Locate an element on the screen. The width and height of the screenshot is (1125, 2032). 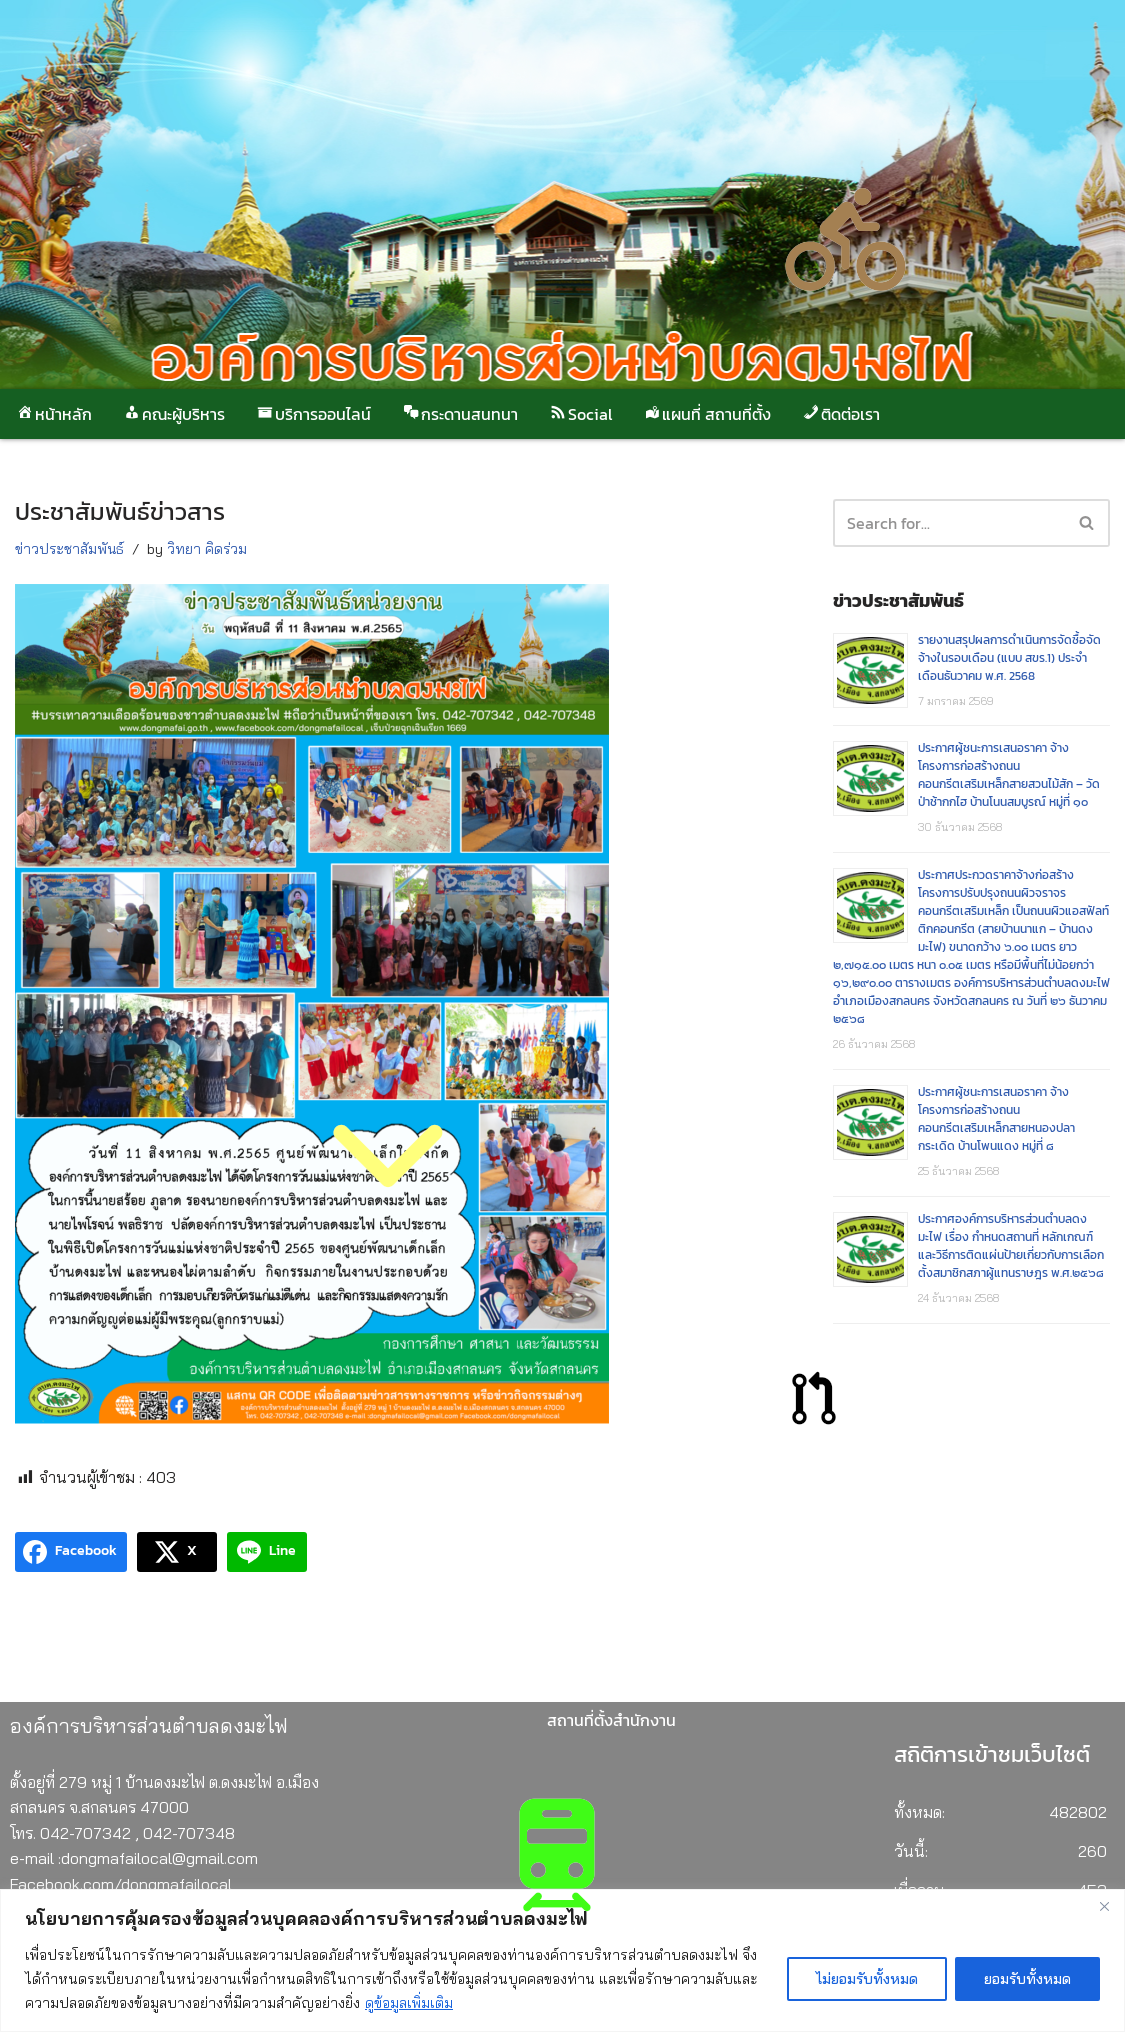
view subway or metro transit options is located at coordinates (557, 1855).